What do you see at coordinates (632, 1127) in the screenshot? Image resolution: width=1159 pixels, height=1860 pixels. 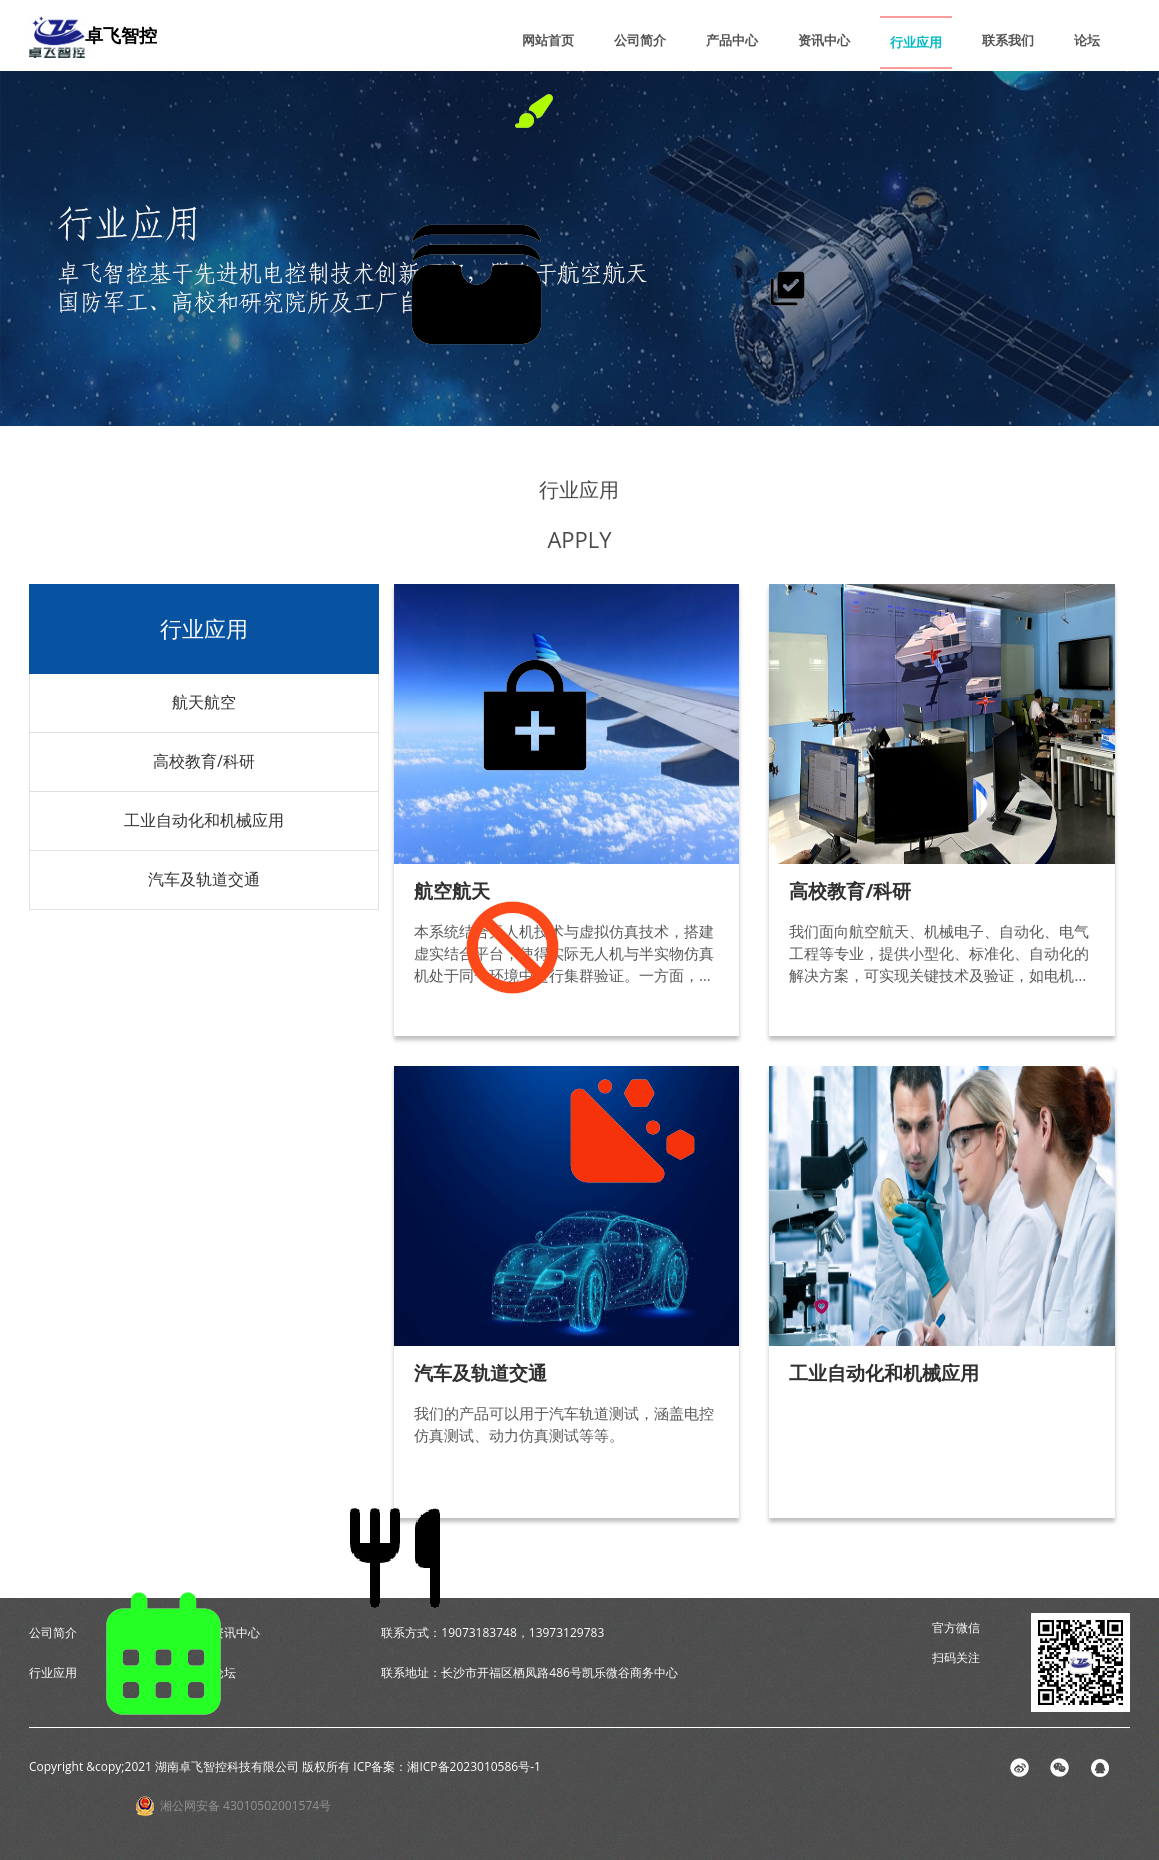 I see `indicates rockslide or landslide hazard warning` at bounding box center [632, 1127].